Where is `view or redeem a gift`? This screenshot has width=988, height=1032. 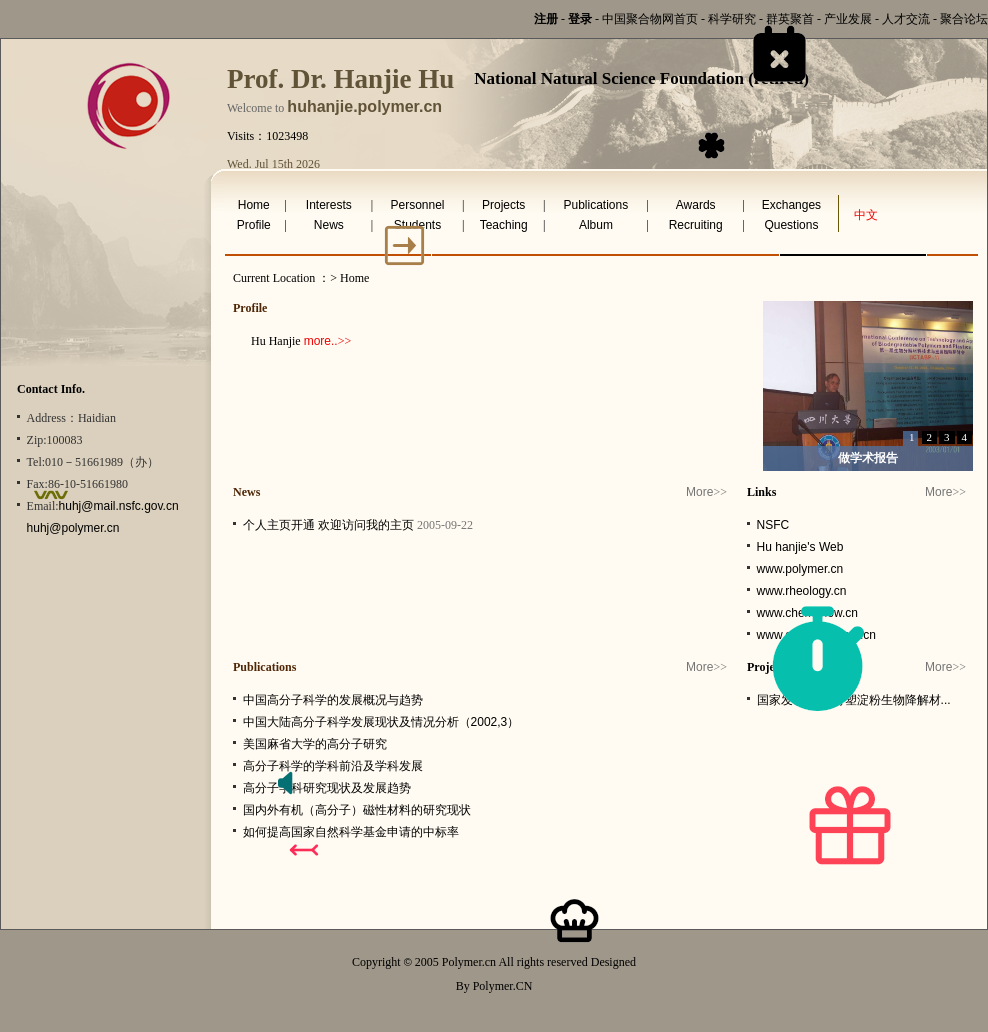 view or redeem a gift is located at coordinates (850, 830).